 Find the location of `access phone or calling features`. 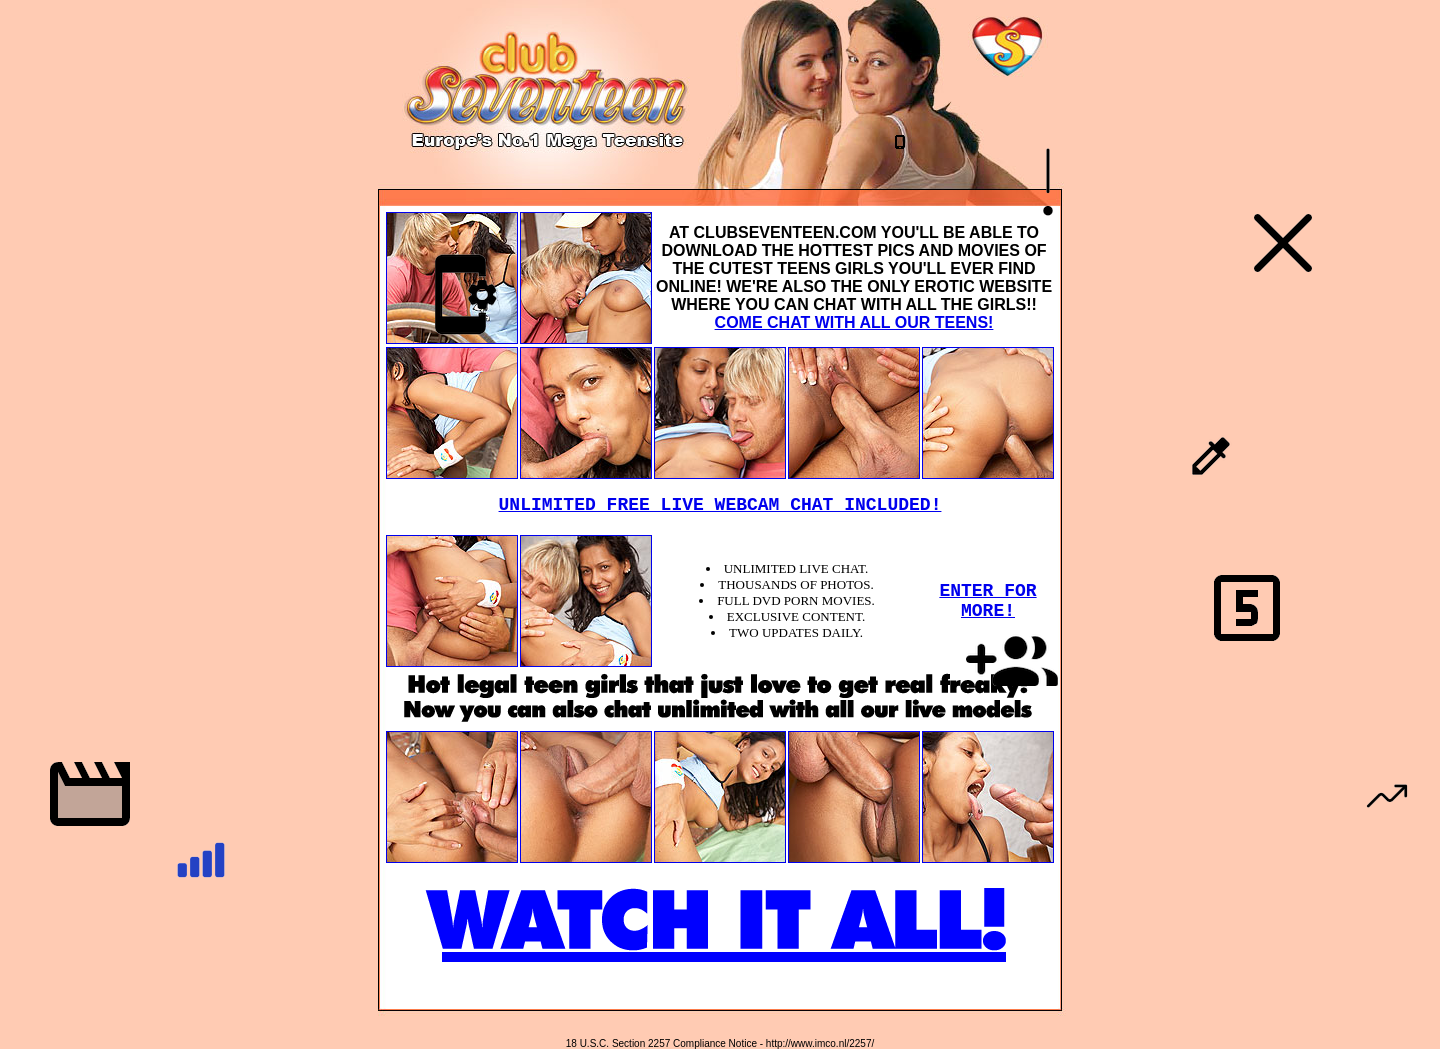

access phone or calling features is located at coordinates (900, 142).